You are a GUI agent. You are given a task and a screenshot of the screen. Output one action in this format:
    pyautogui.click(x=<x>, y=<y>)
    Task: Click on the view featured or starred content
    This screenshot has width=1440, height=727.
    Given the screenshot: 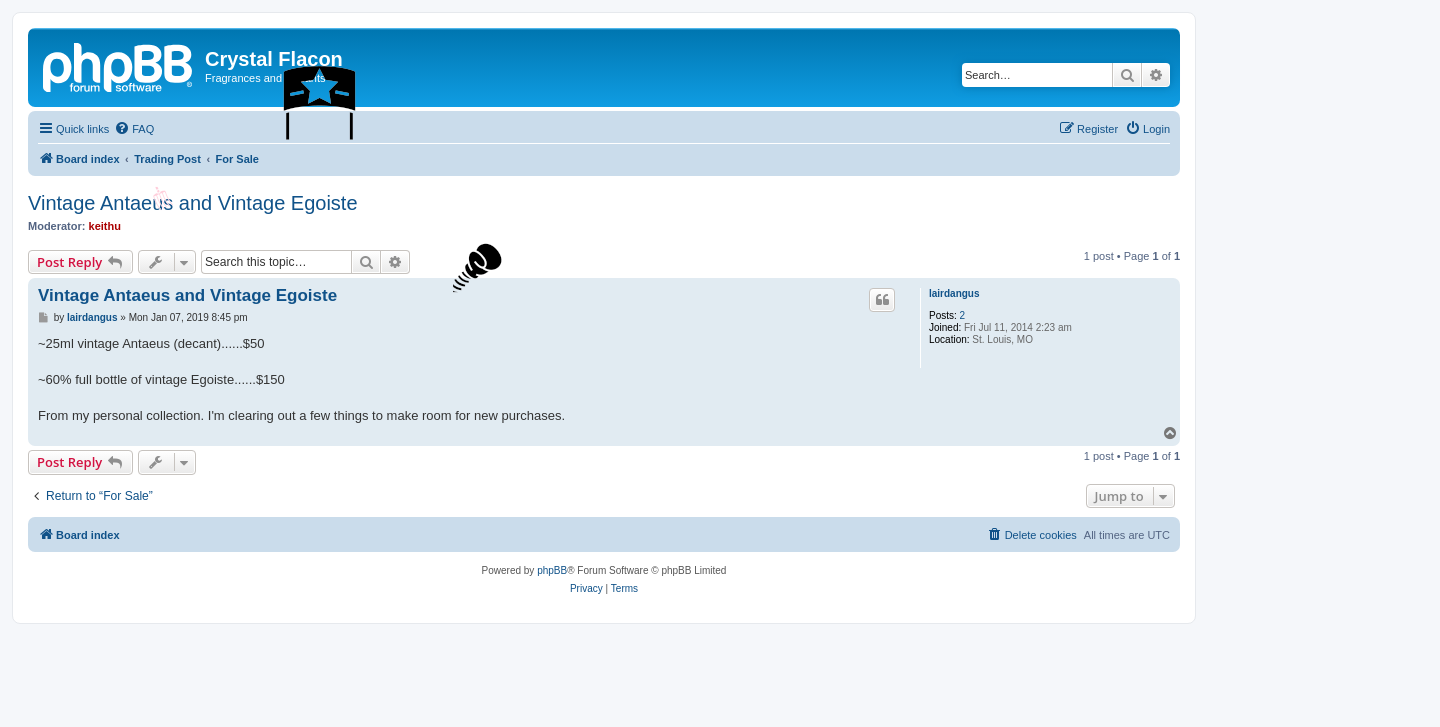 What is the action you would take?
    pyautogui.click(x=319, y=102)
    